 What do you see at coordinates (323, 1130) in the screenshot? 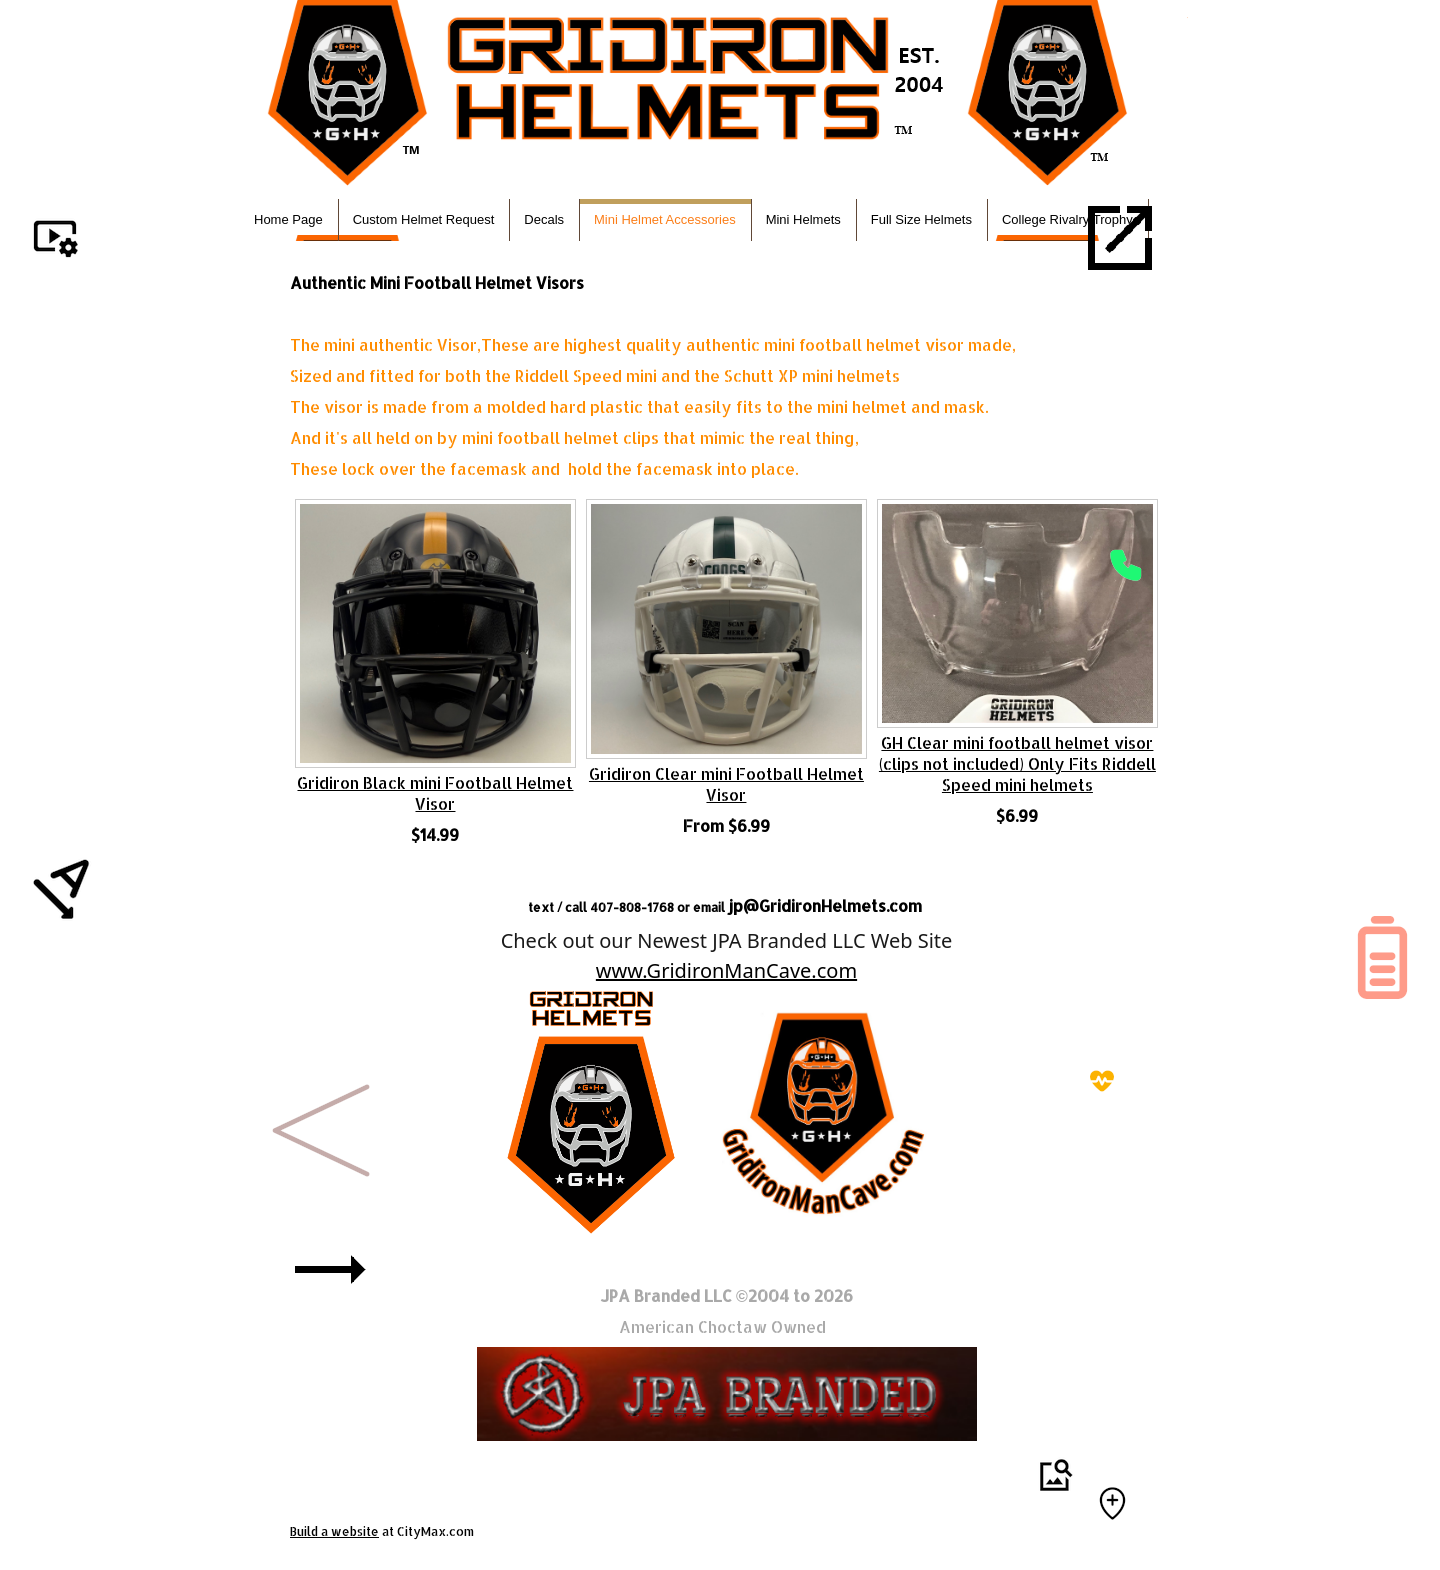
I see `go back to the previous screen` at bounding box center [323, 1130].